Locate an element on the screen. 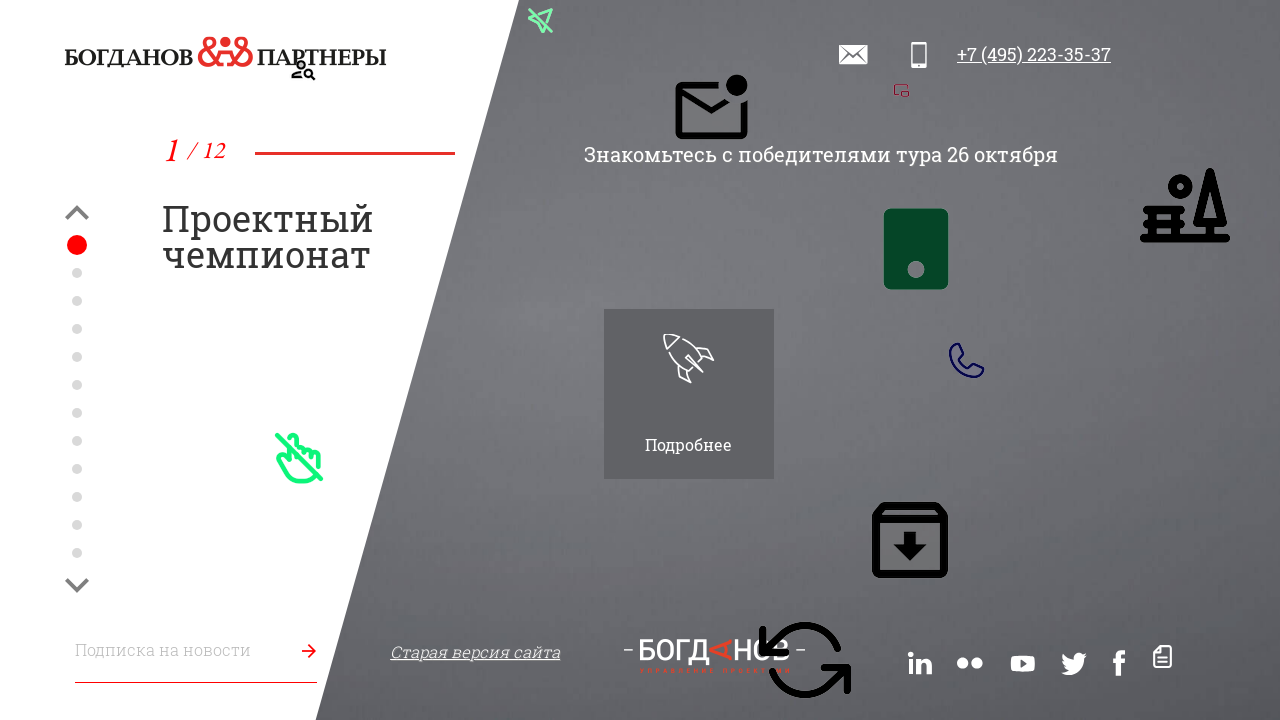 This screenshot has height=720, width=1280. location services disabled is located at coordinates (540, 20).